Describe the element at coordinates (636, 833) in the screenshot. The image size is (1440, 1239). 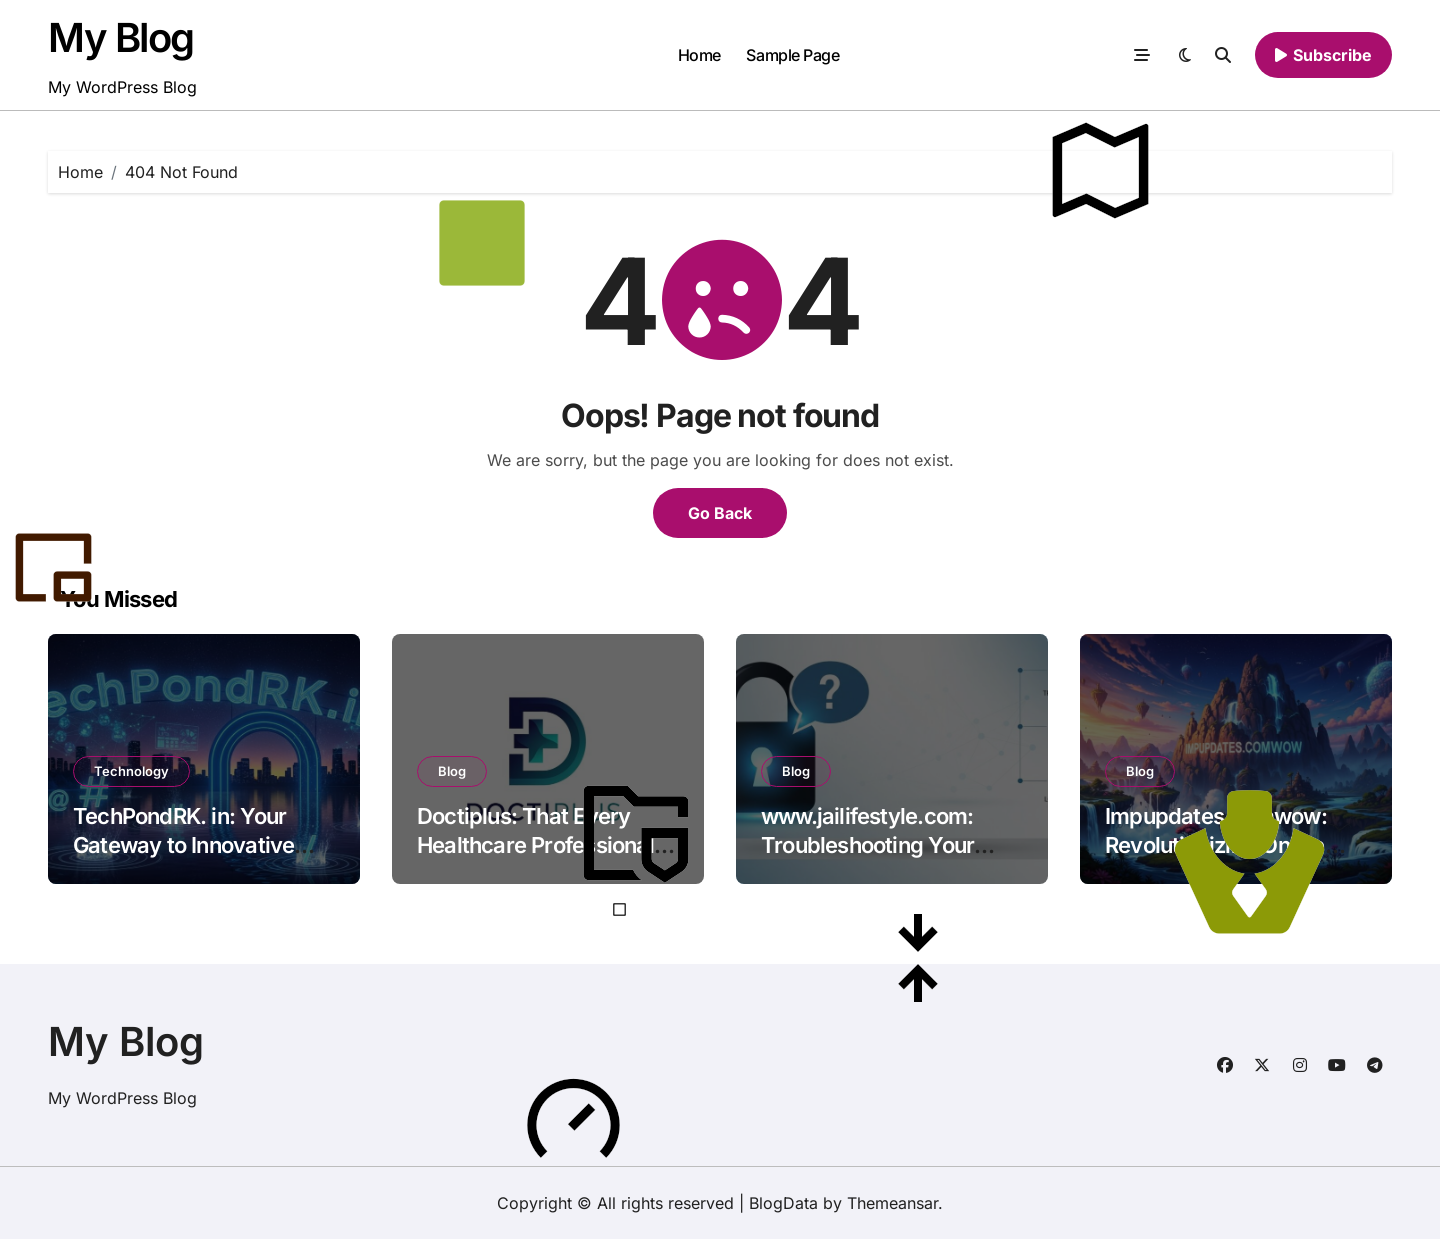
I see `access protected or secure files` at that location.